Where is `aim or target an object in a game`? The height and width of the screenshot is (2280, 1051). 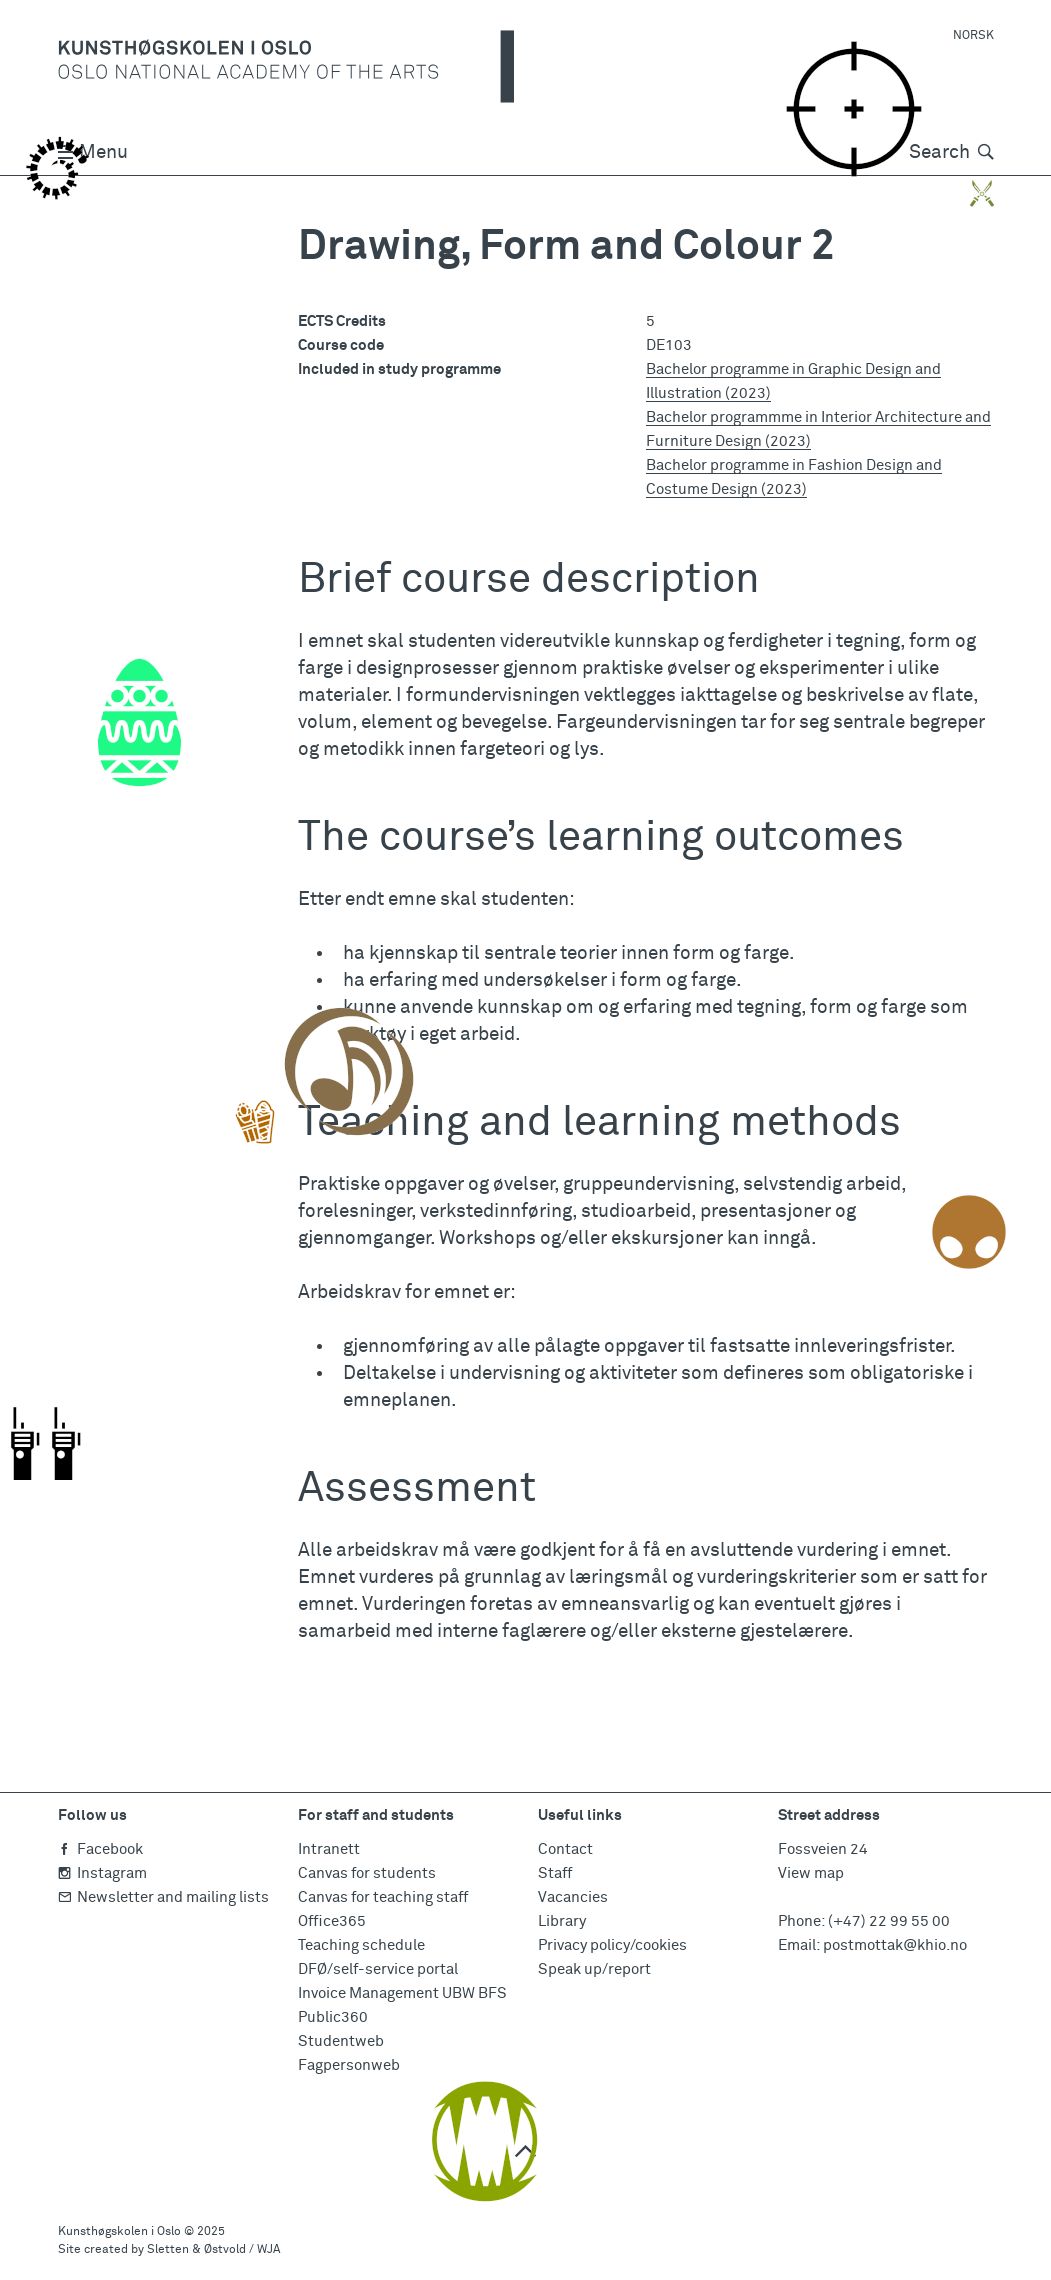
aim or target an object in a game is located at coordinates (854, 109).